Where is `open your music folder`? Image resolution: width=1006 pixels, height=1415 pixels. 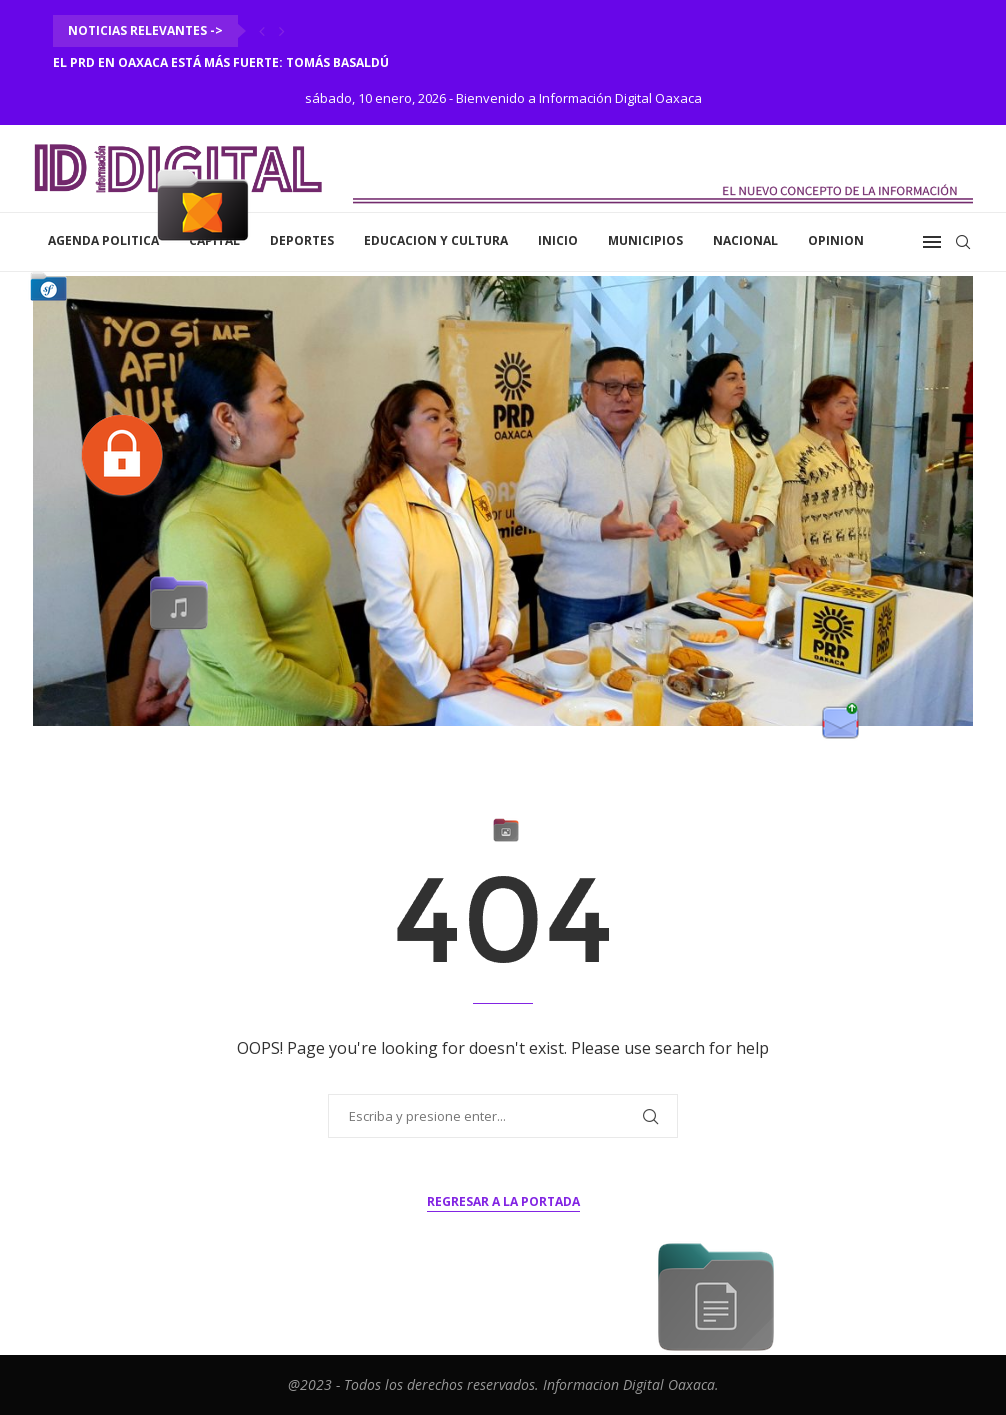 open your music folder is located at coordinates (179, 603).